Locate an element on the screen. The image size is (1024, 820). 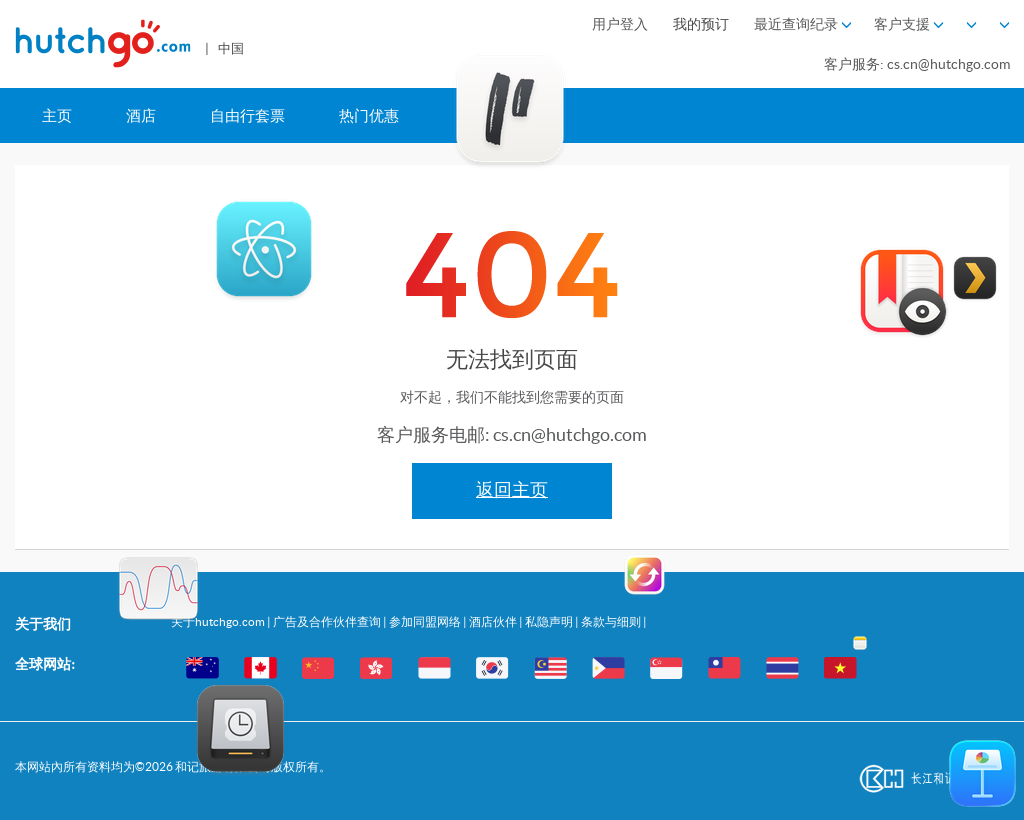
open LibreOffice Writer document editor is located at coordinates (982, 773).